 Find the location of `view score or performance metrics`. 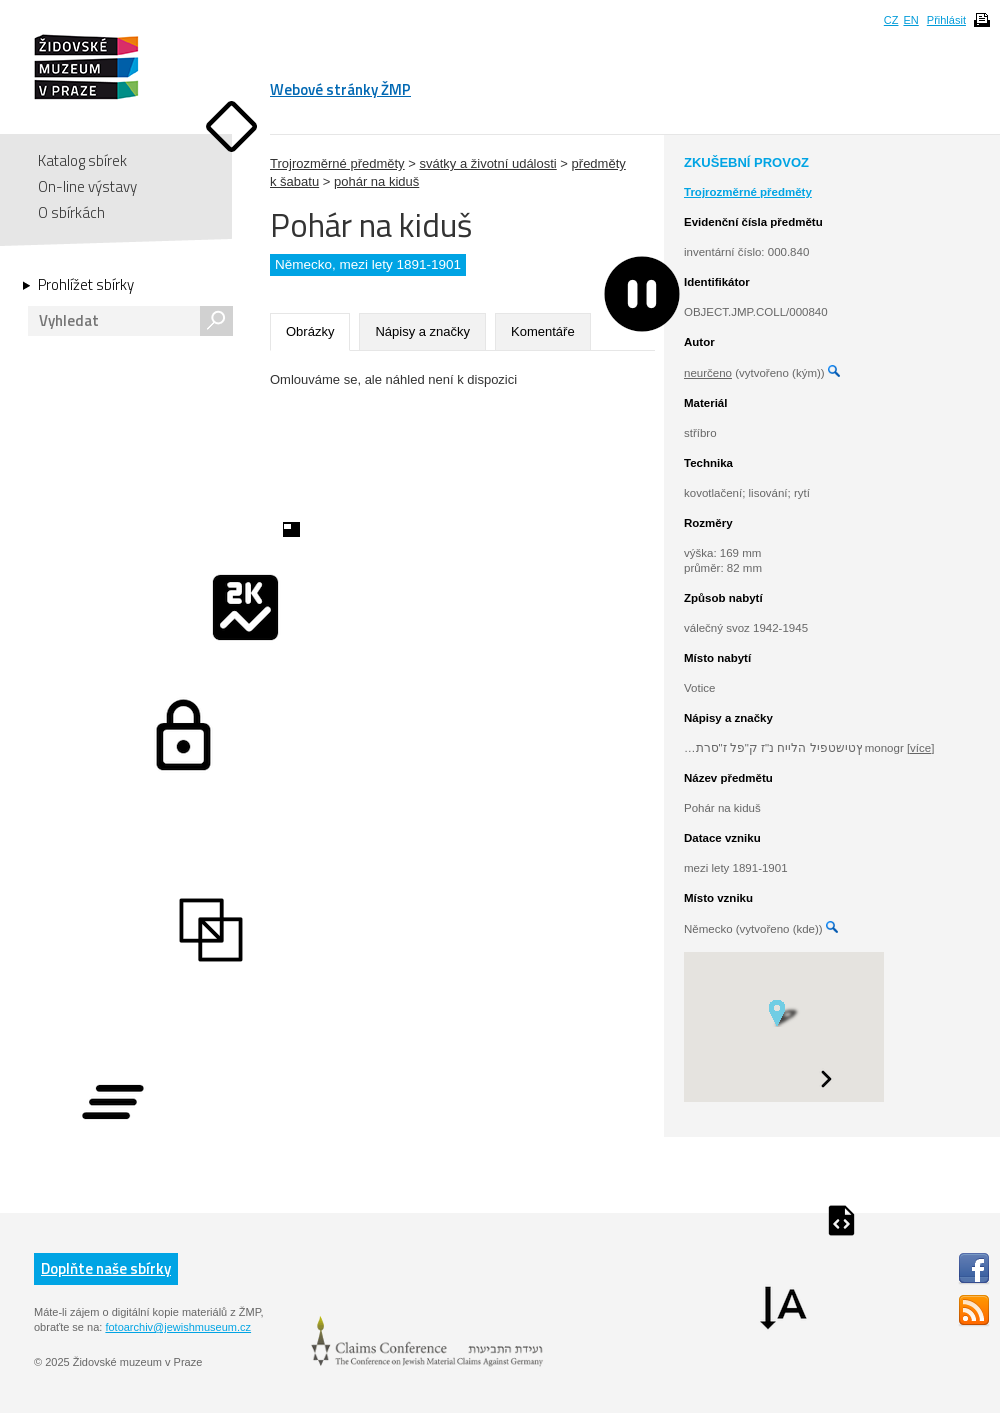

view score or performance metrics is located at coordinates (245, 607).